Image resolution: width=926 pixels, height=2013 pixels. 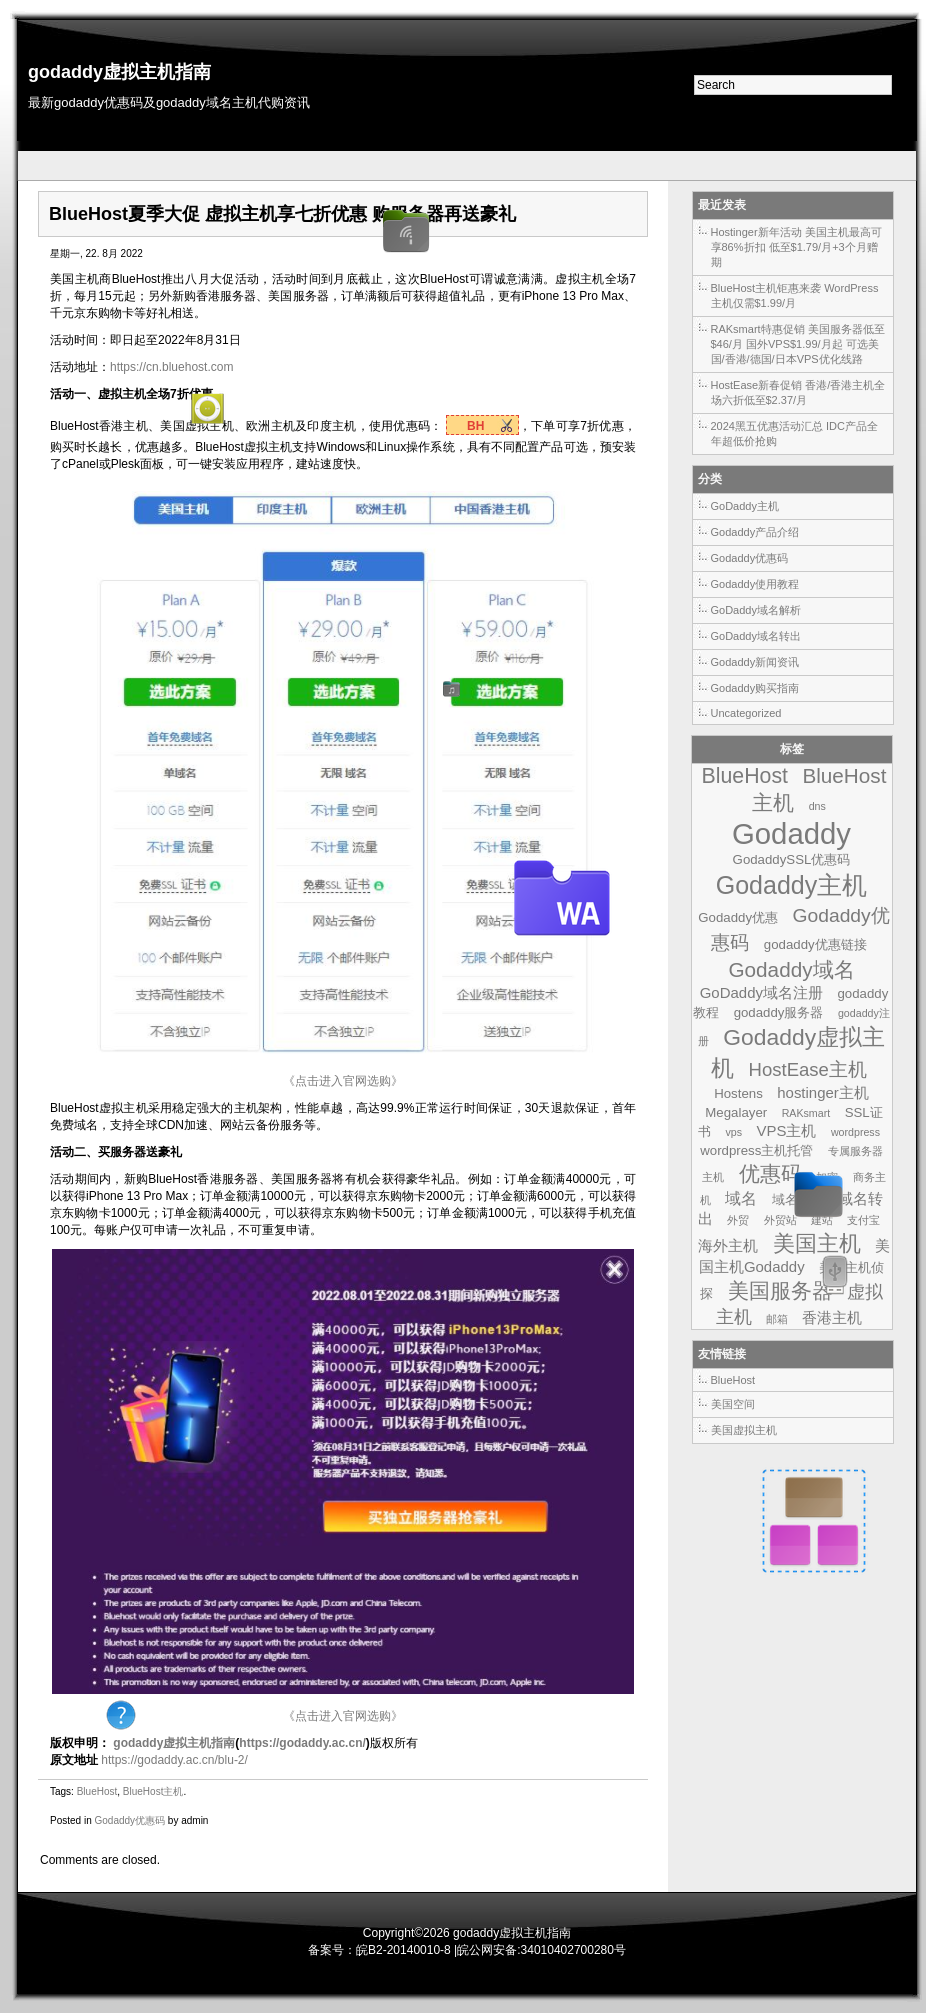 I want to click on drop files here to move them into this folder, so click(x=818, y=1194).